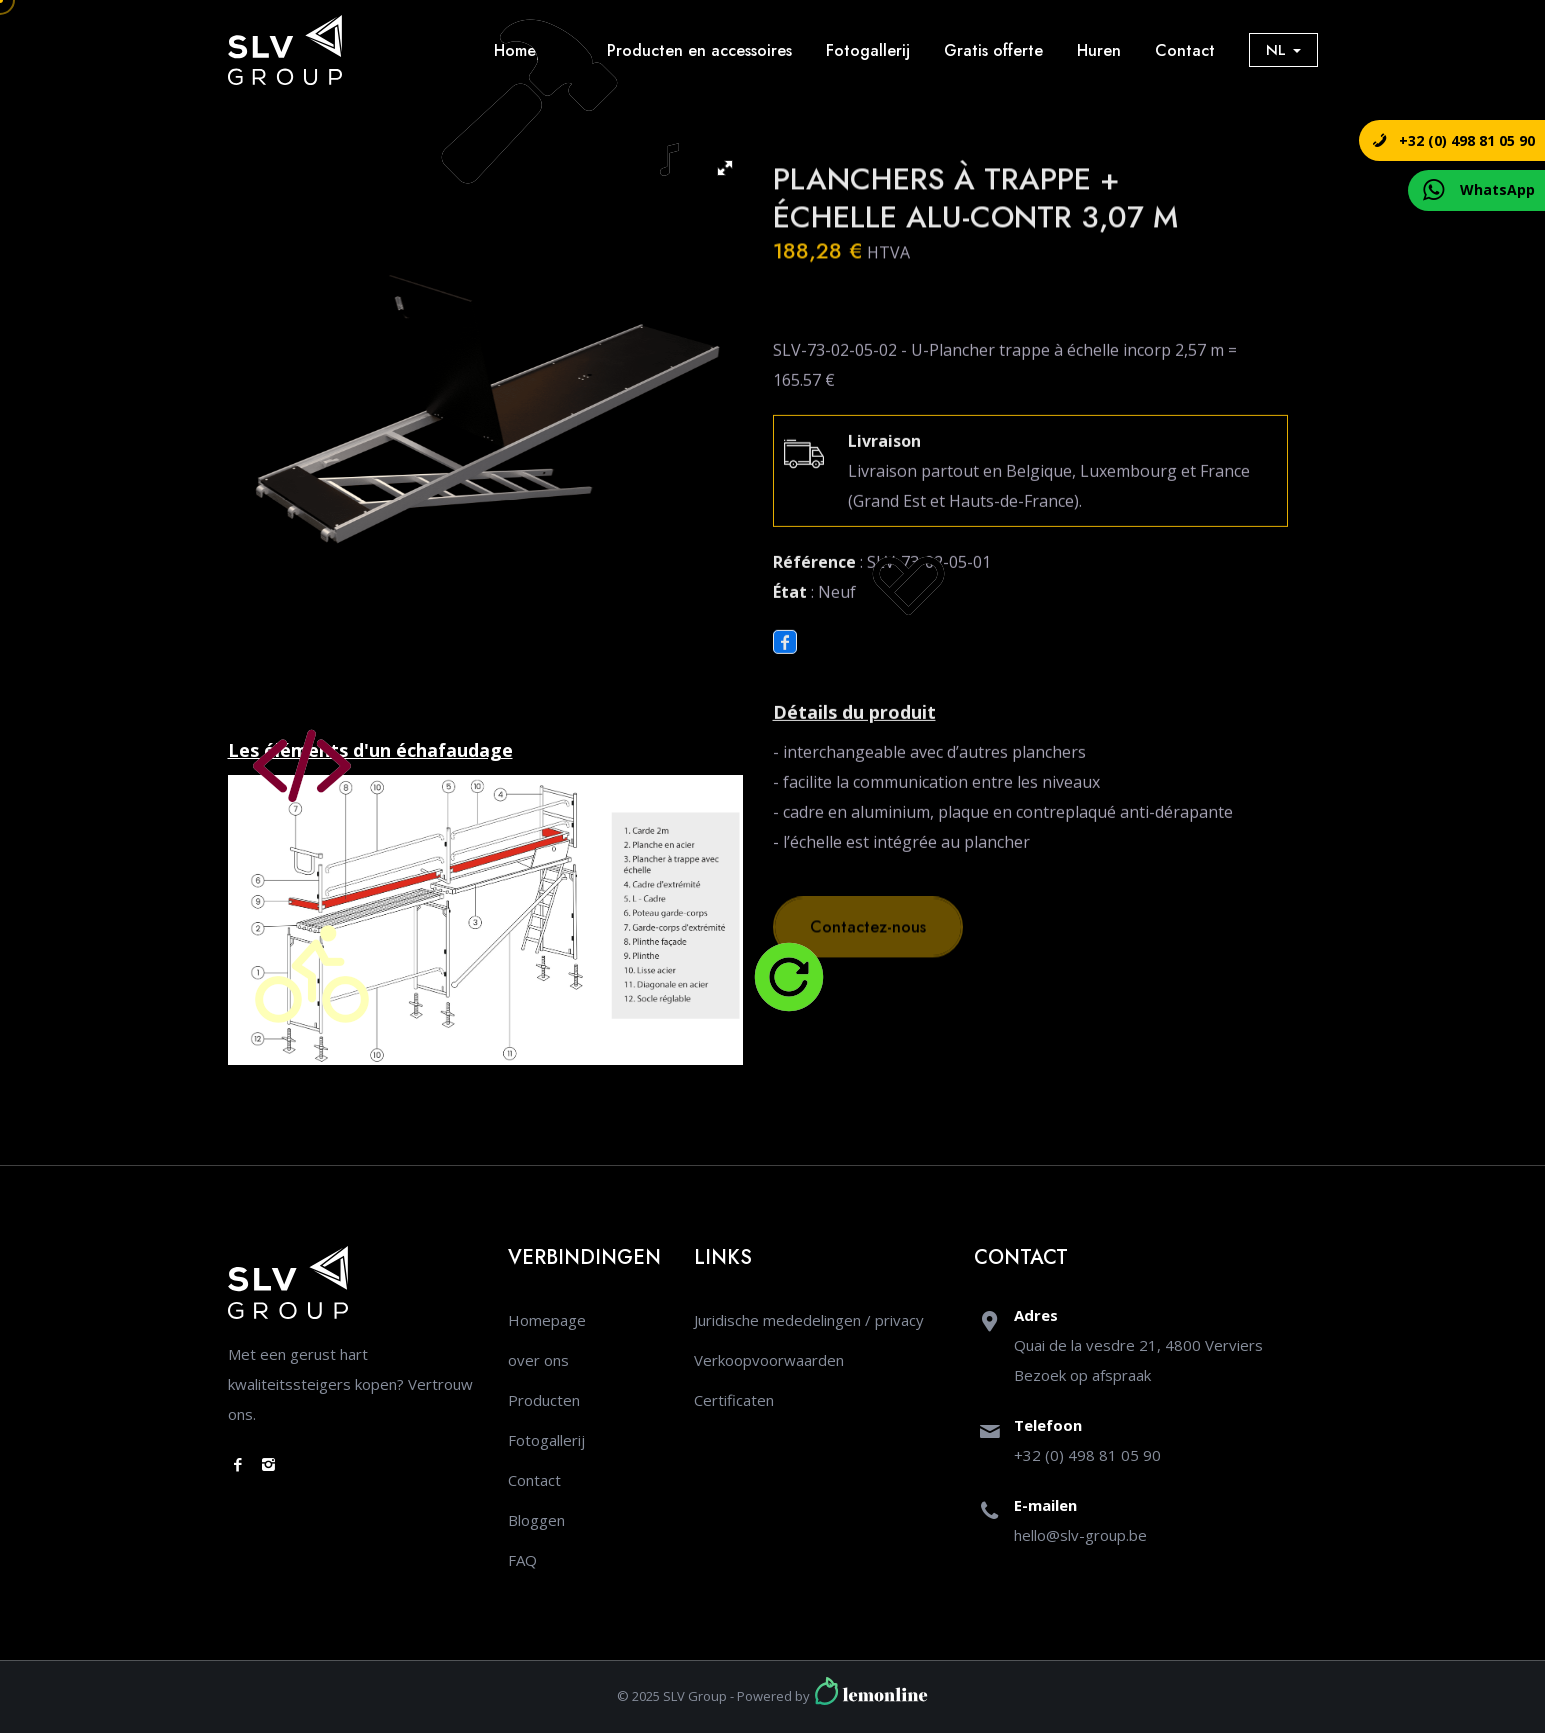 The width and height of the screenshot is (1545, 1733). I want to click on open Google Fit app, so click(908, 584).